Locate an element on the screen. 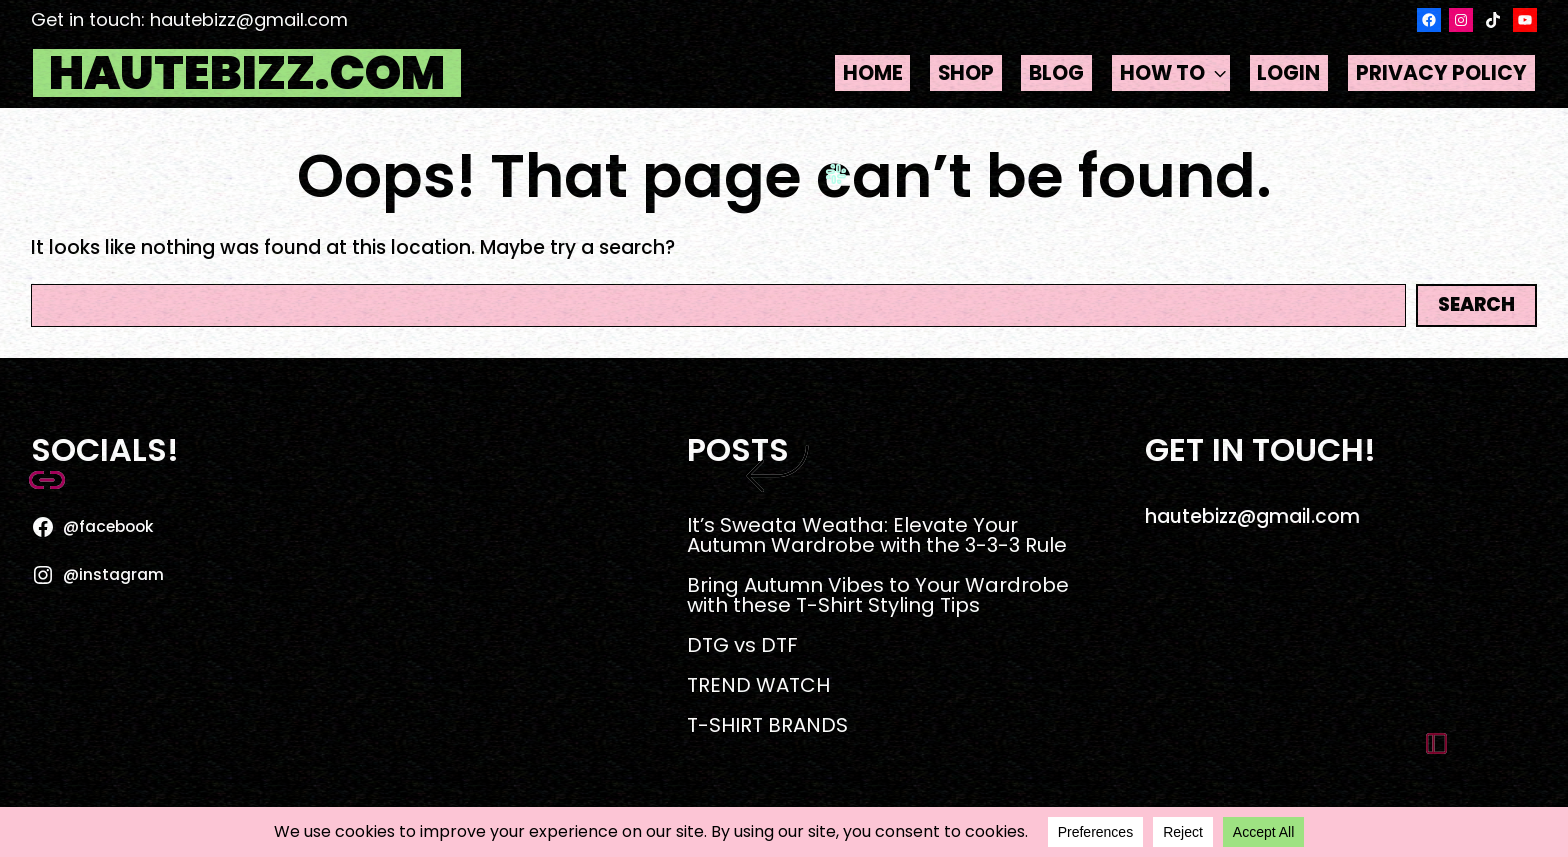  toggle the sidebar panel is located at coordinates (1436, 743).